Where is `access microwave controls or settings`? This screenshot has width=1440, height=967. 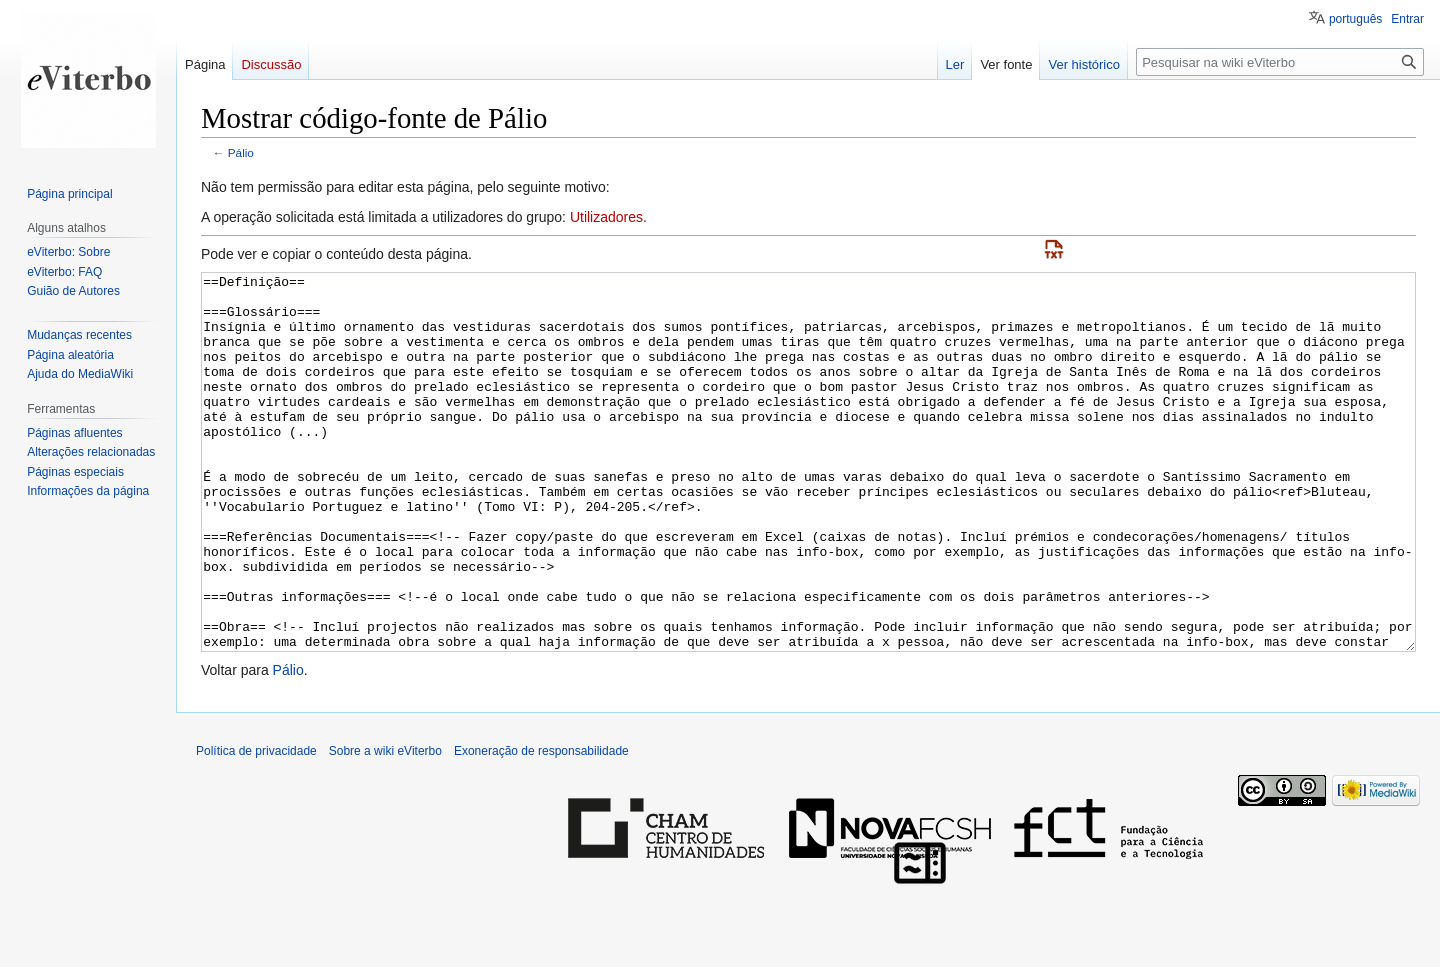 access microwave controls or settings is located at coordinates (920, 863).